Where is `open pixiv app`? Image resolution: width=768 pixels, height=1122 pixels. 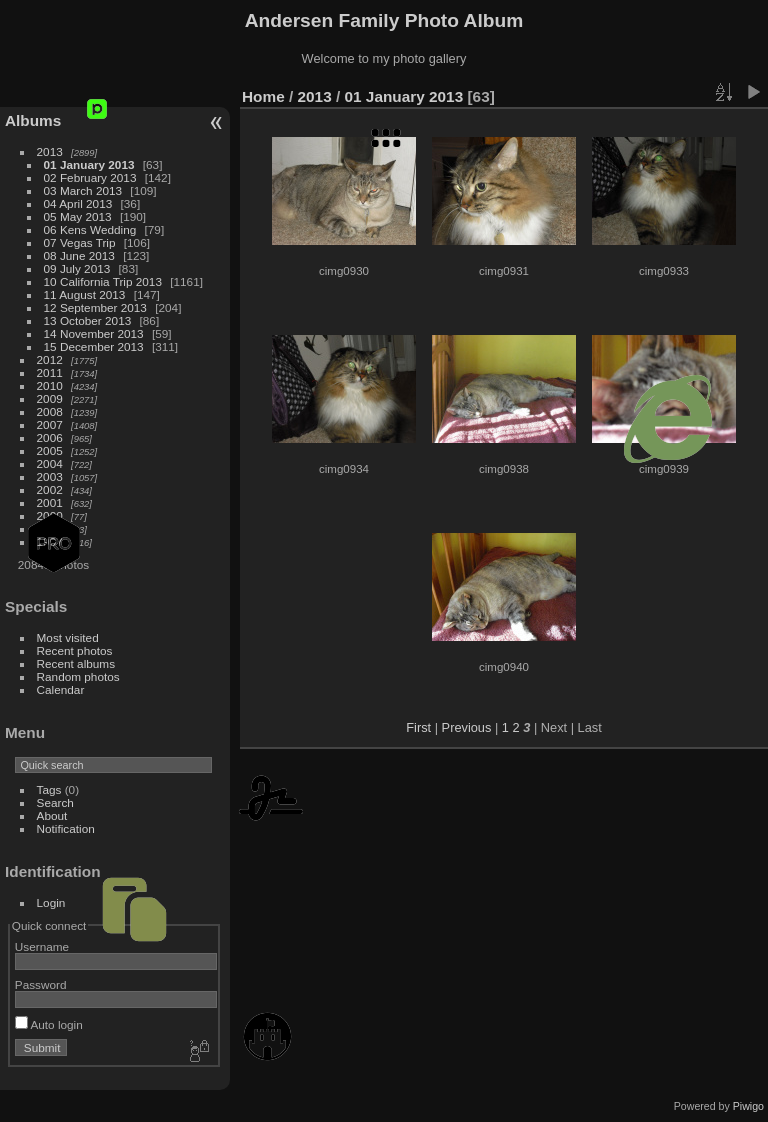 open pixiv app is located at coordinates (97, 109).